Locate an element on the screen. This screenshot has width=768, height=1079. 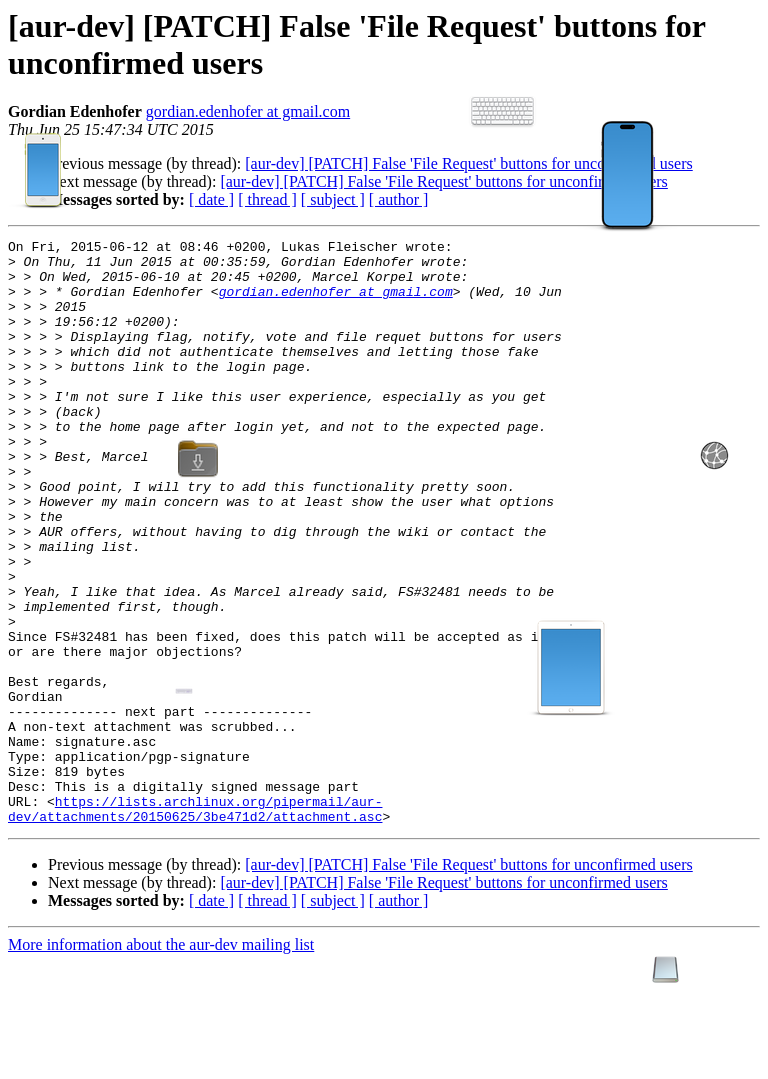
removable storage device connected is located at coordinates (665, 969).